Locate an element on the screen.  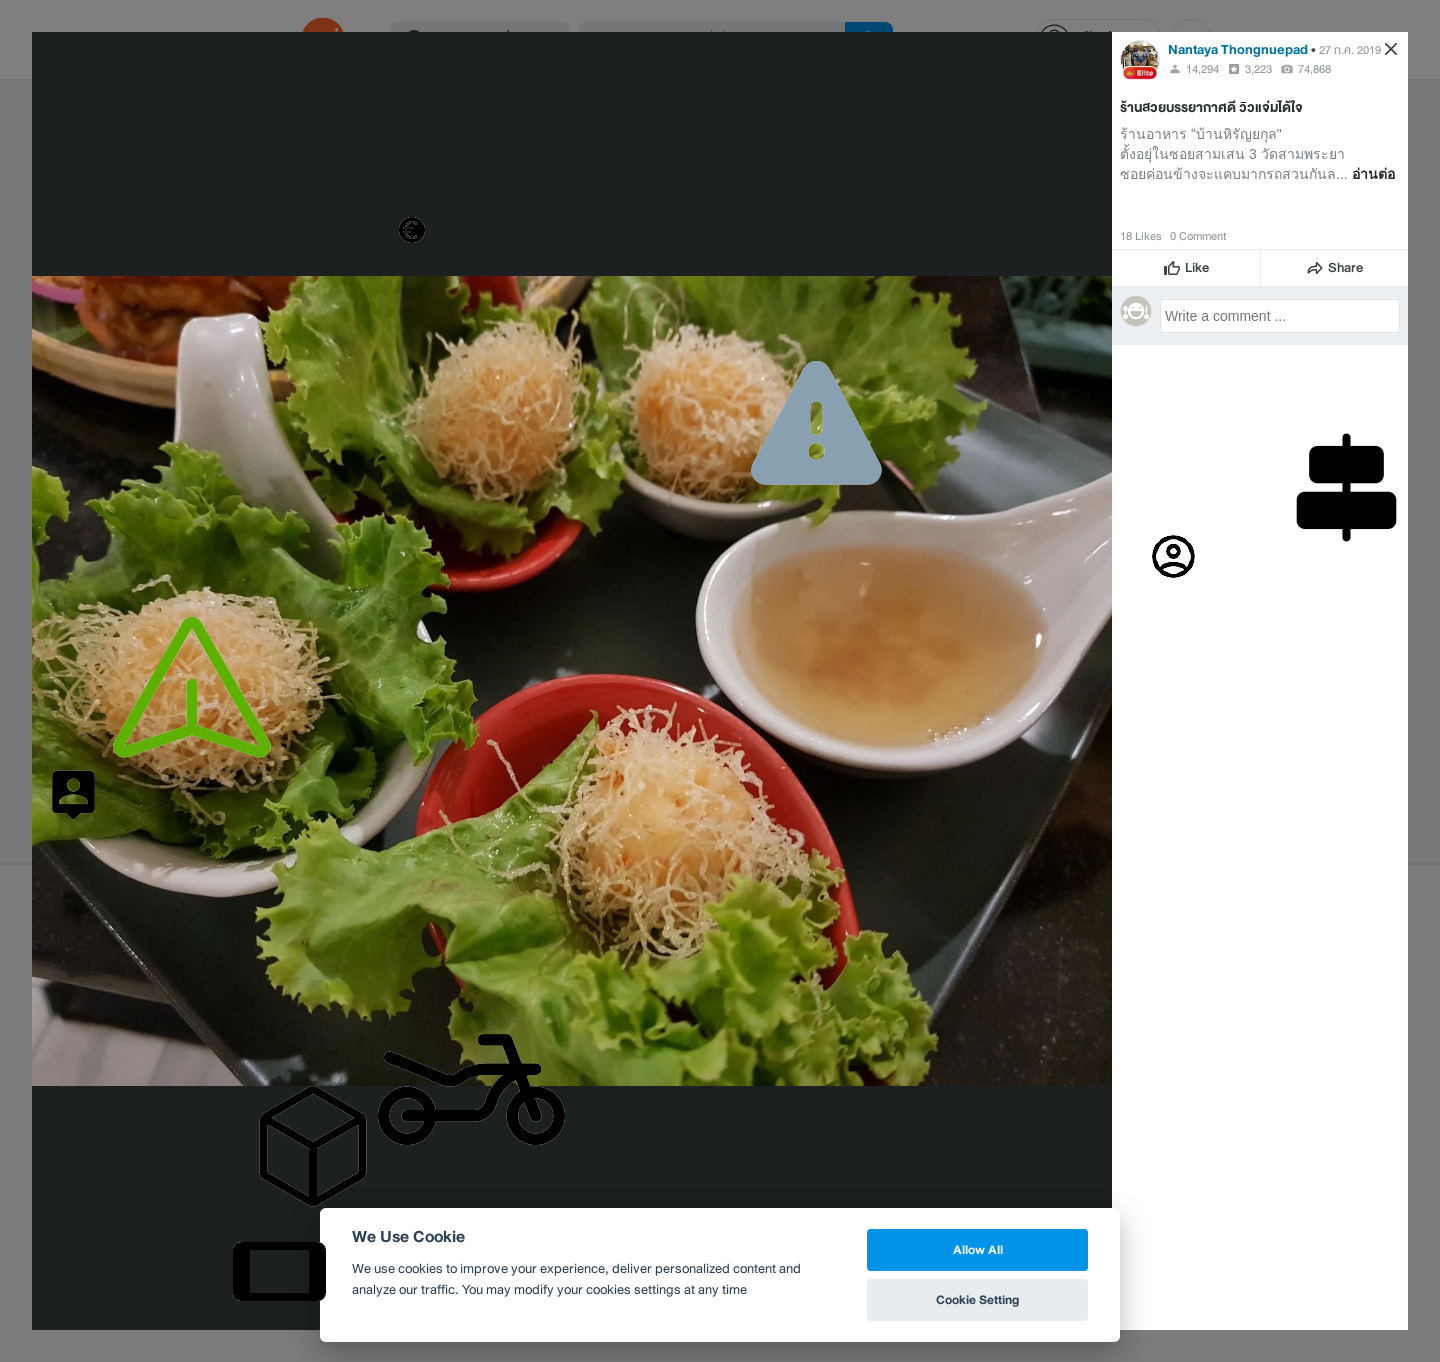
view package or dependency details is located at coordinates (313, 1148).